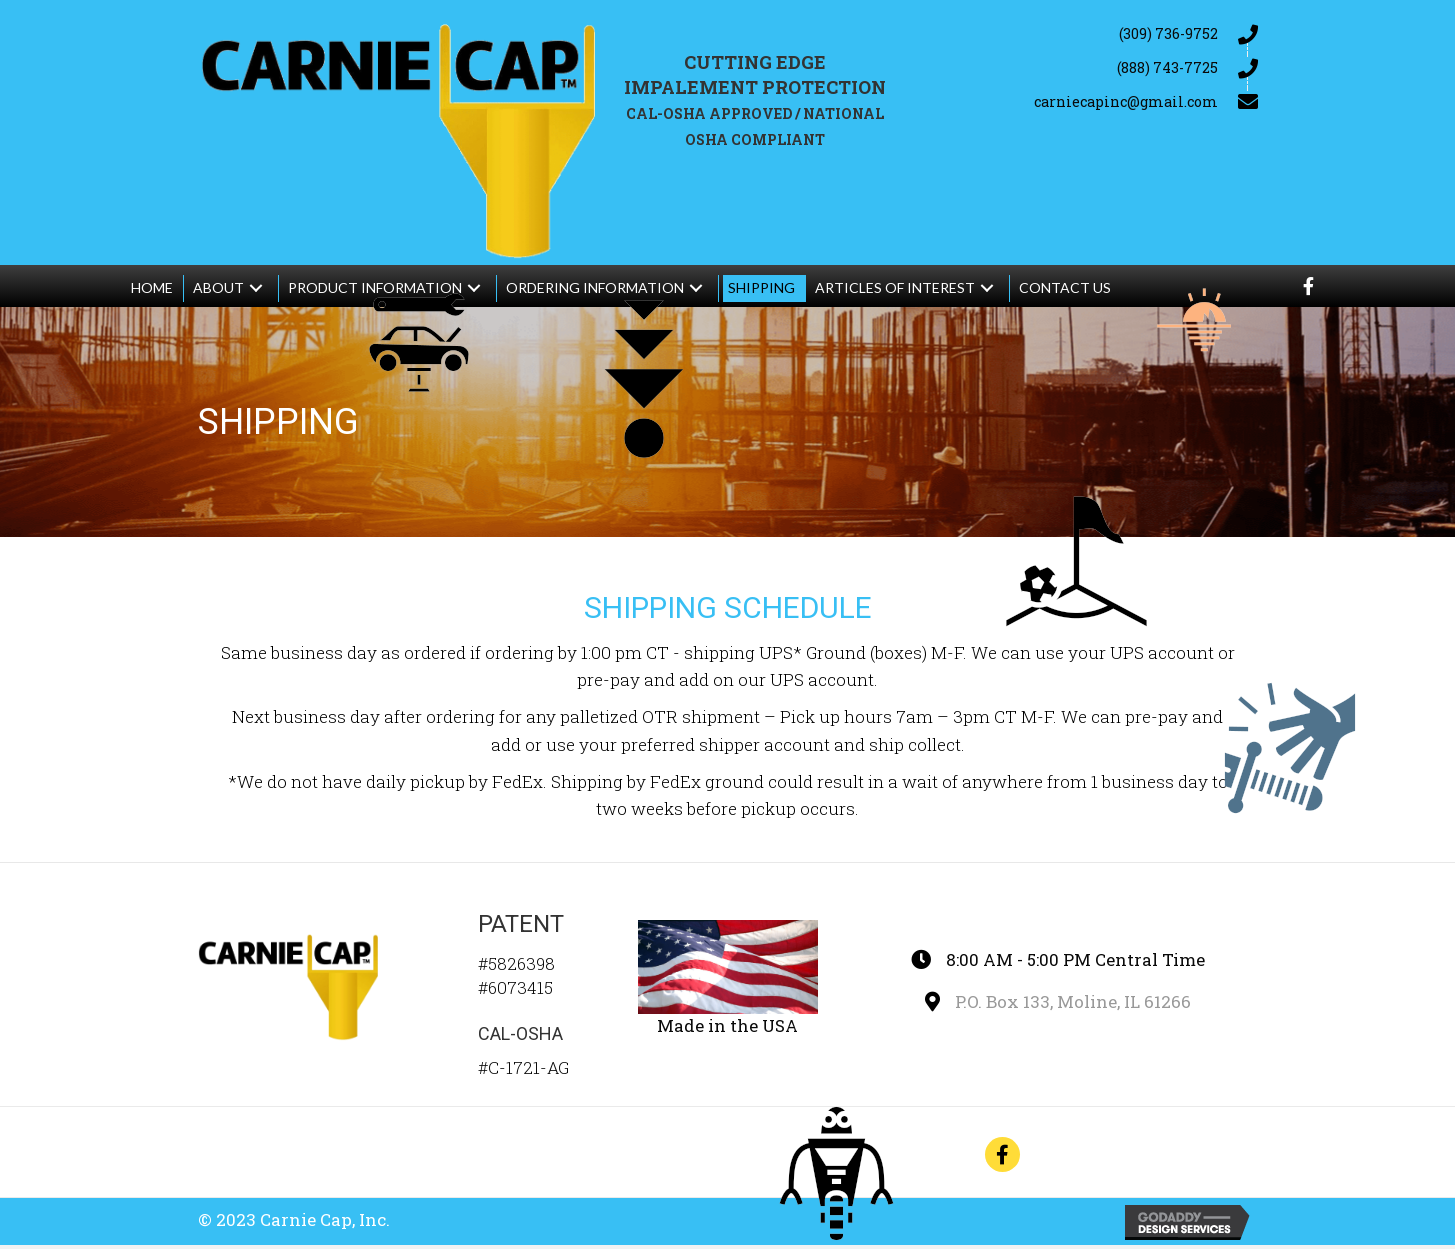  What do you see at coordinates (1290, 748) in the screenshot?
I see `drop or release current weapon` at bounding box center [1290, 748].